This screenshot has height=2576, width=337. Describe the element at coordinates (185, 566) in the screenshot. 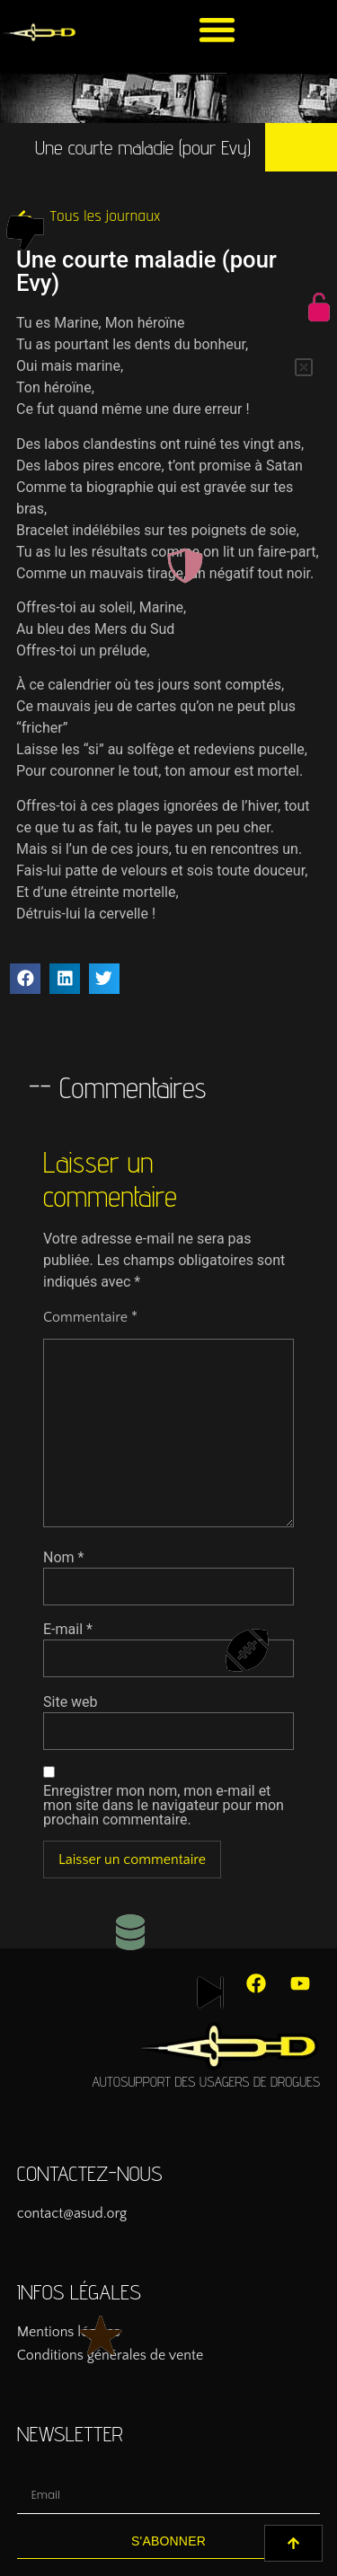

I see `indicates partial security or protection status` at that location.